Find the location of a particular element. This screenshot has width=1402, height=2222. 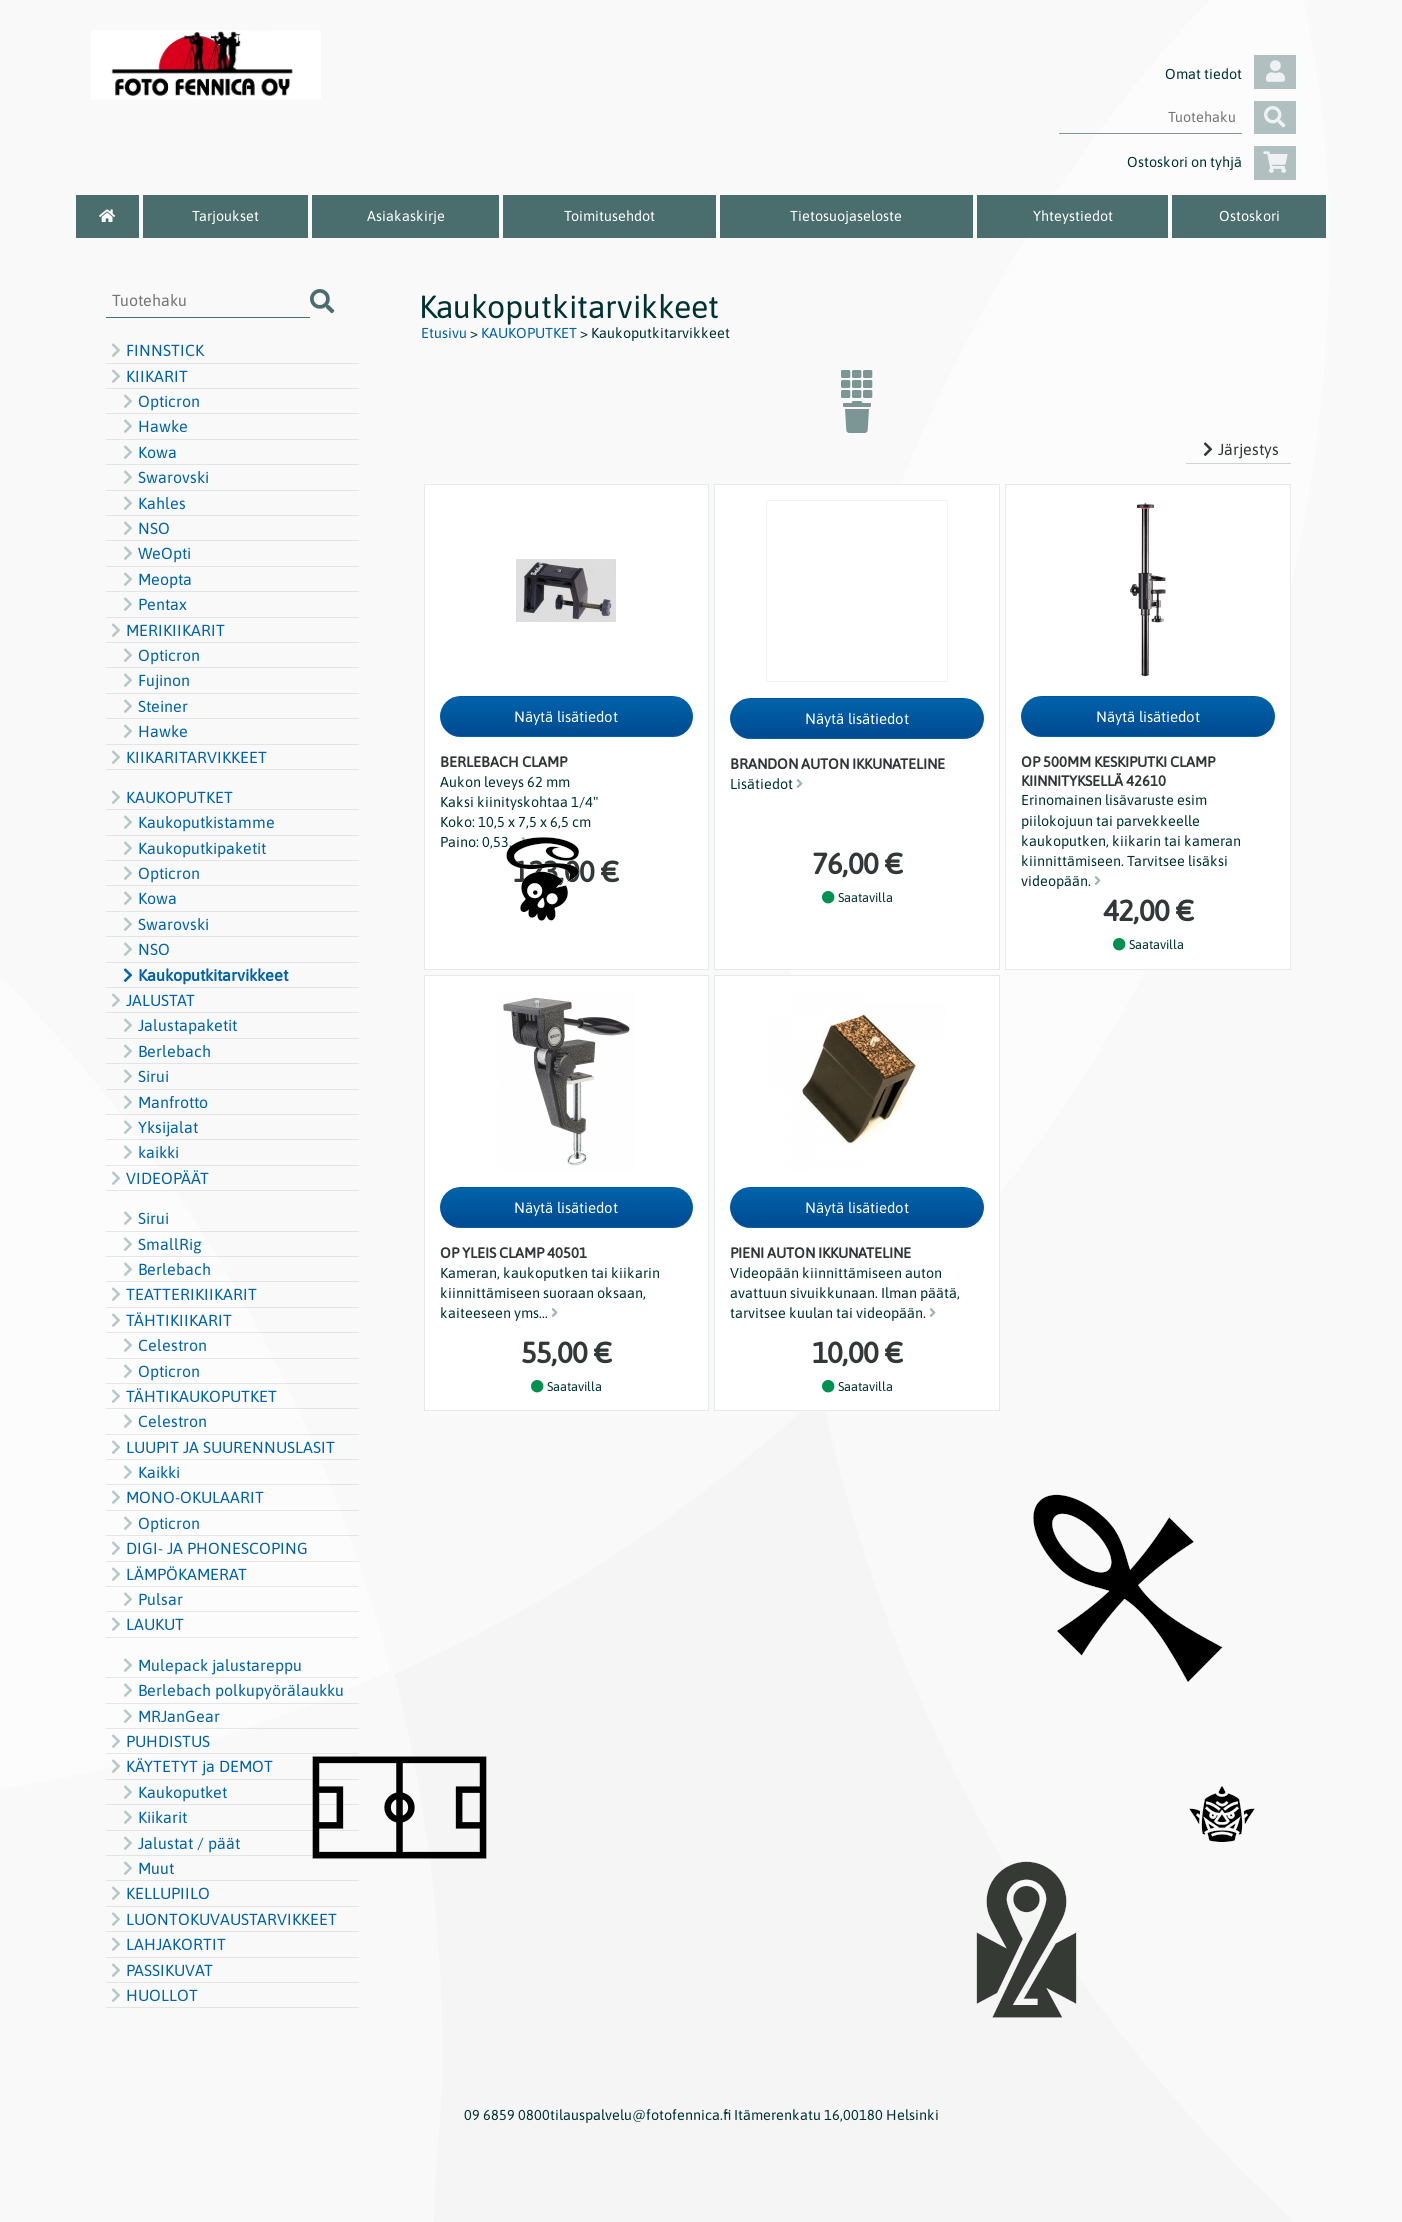

religious or faith-based game element is located at coordinates (1026, 1939).